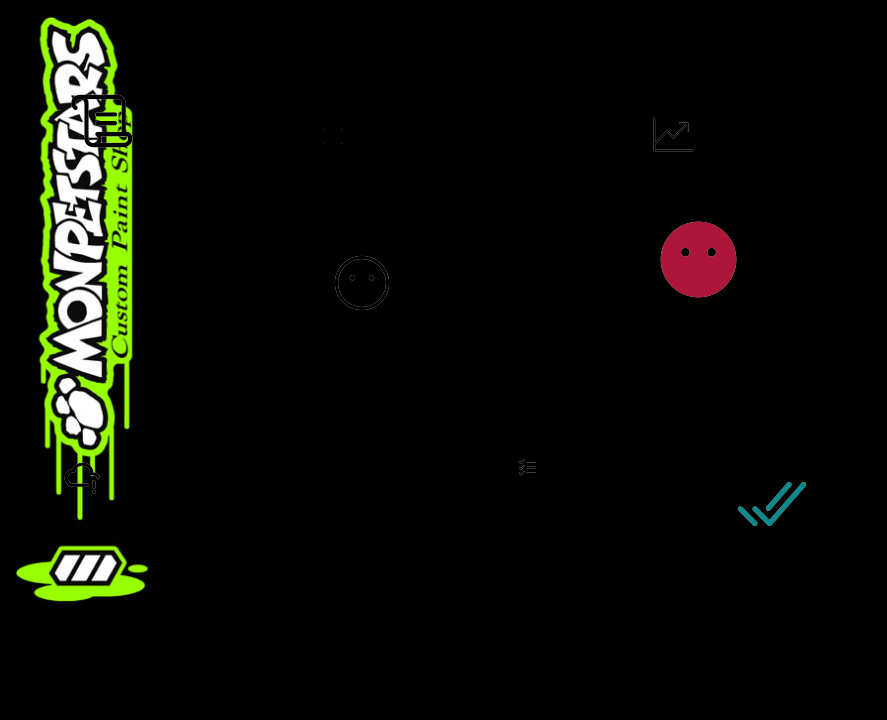 This screenshot has height=720, width=887. I want to click on view analytics or performance trends, so click(673, 134).